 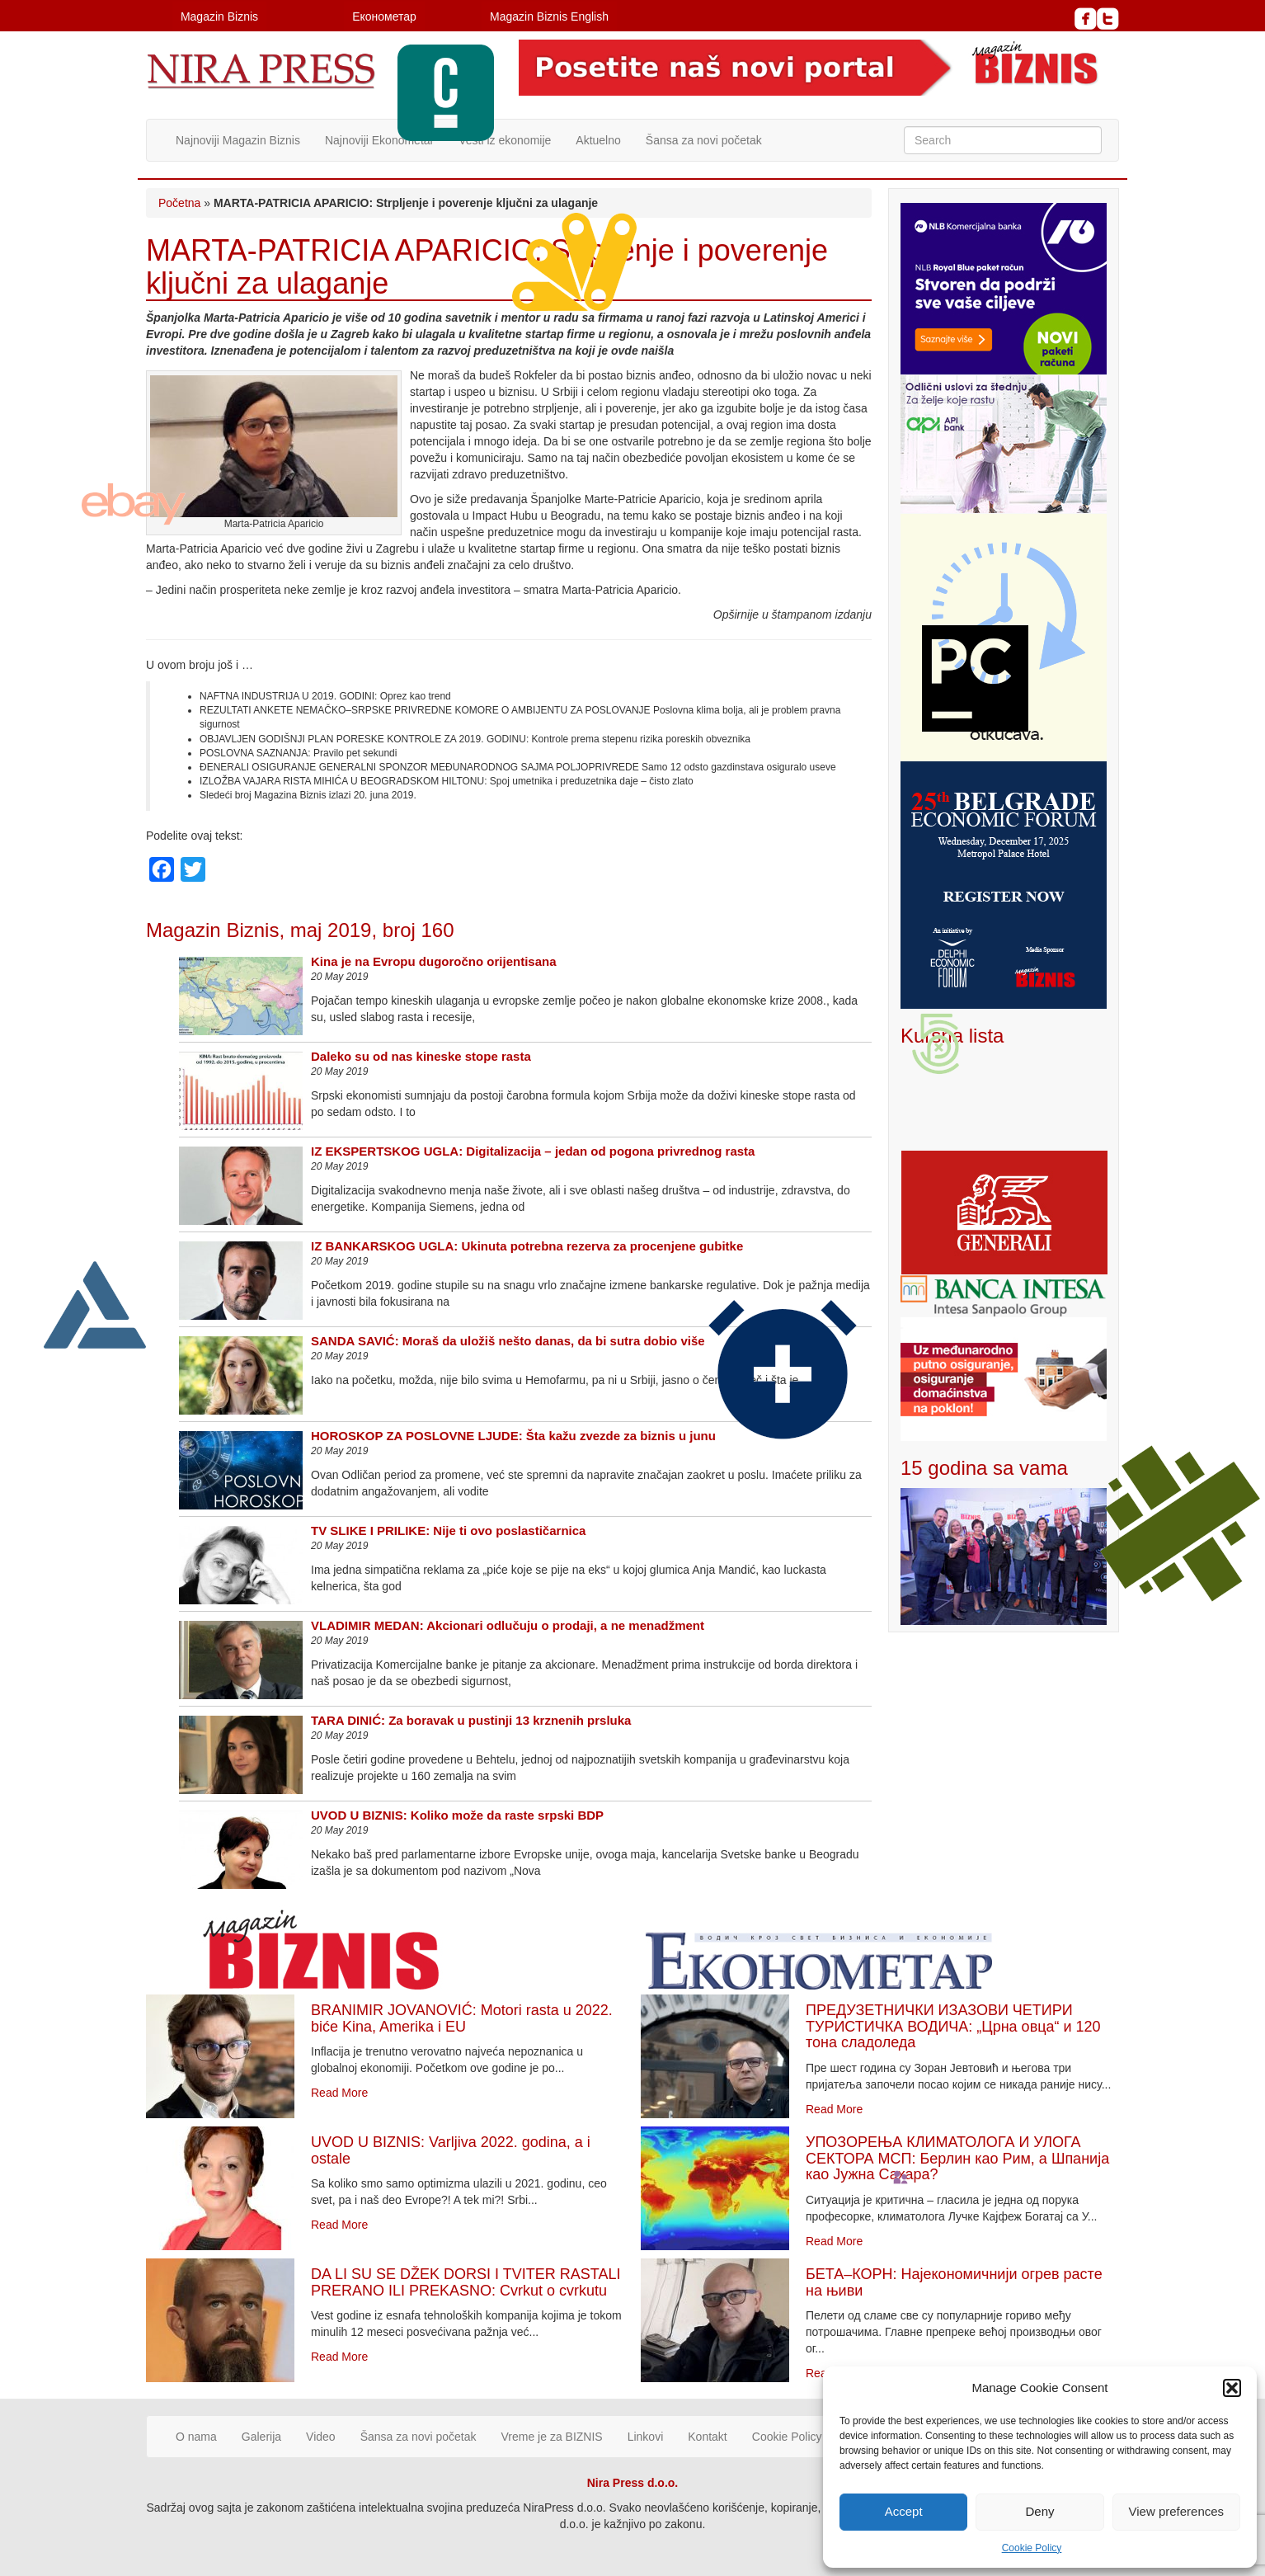 I want to click on visit 500px photography platform, so click(x=935, y=1043).